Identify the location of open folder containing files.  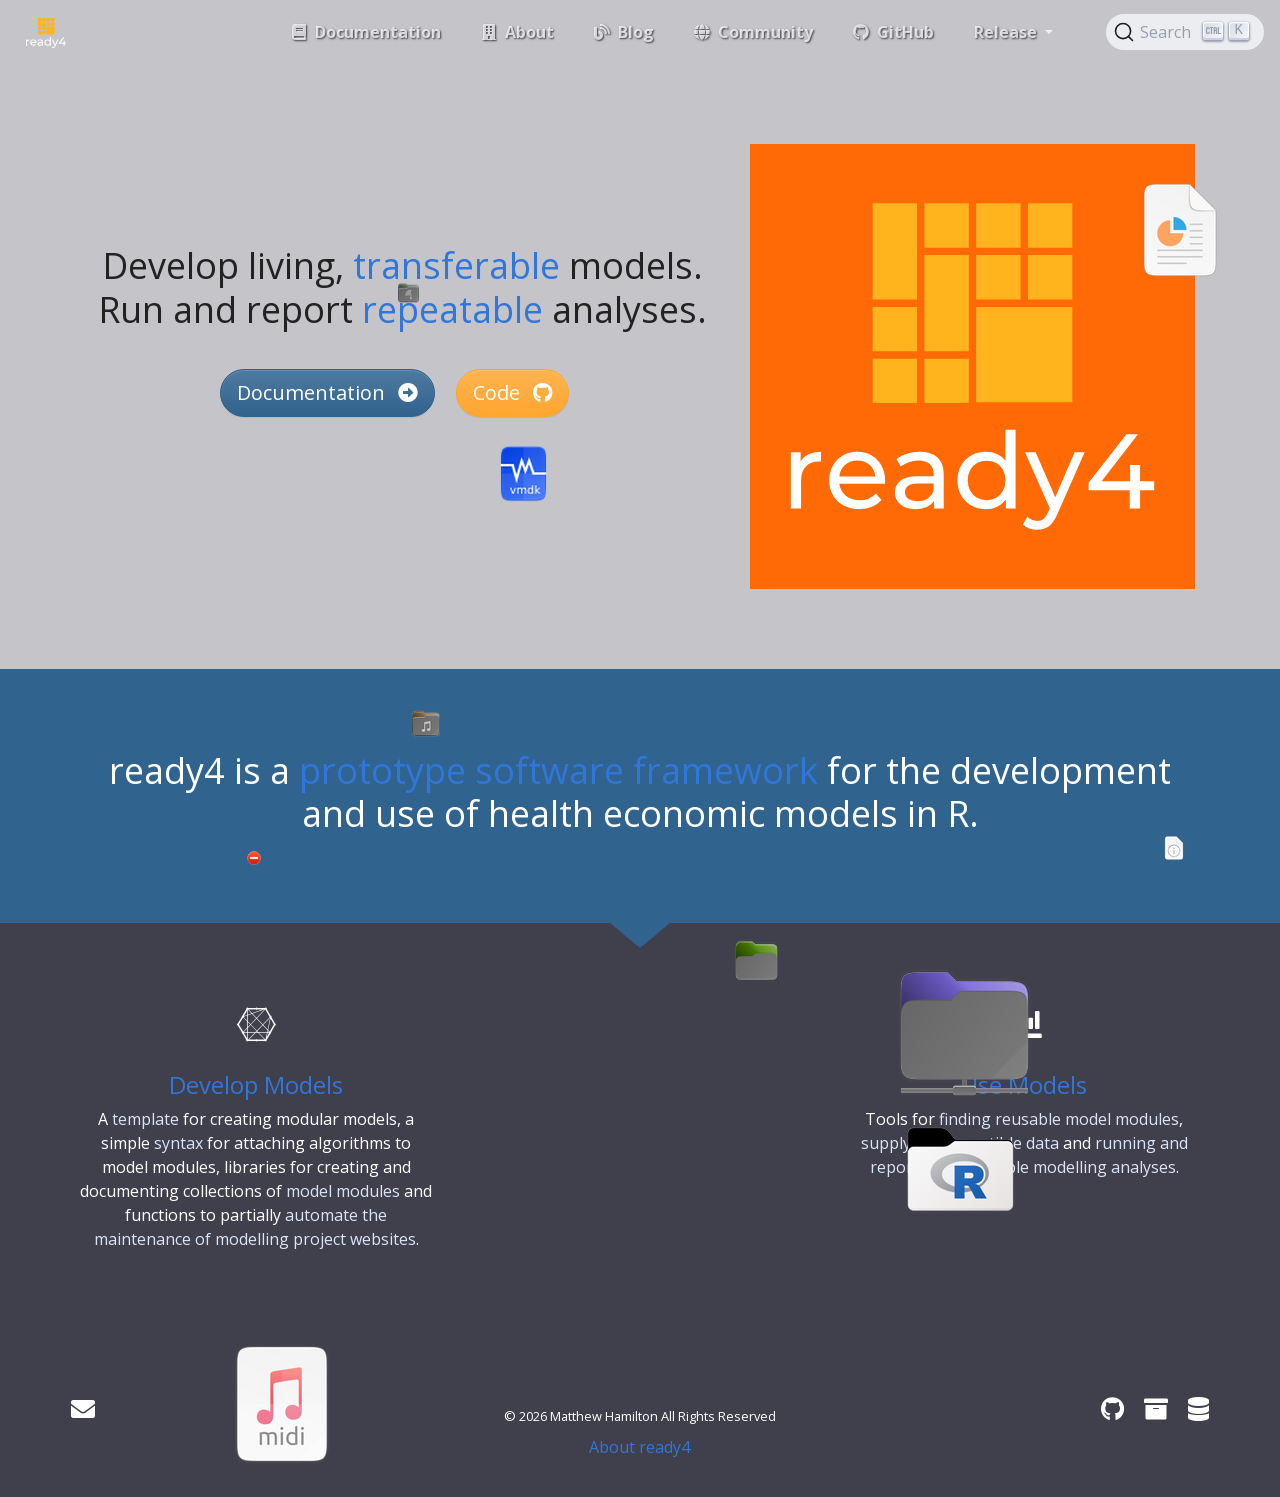
(756, 960).